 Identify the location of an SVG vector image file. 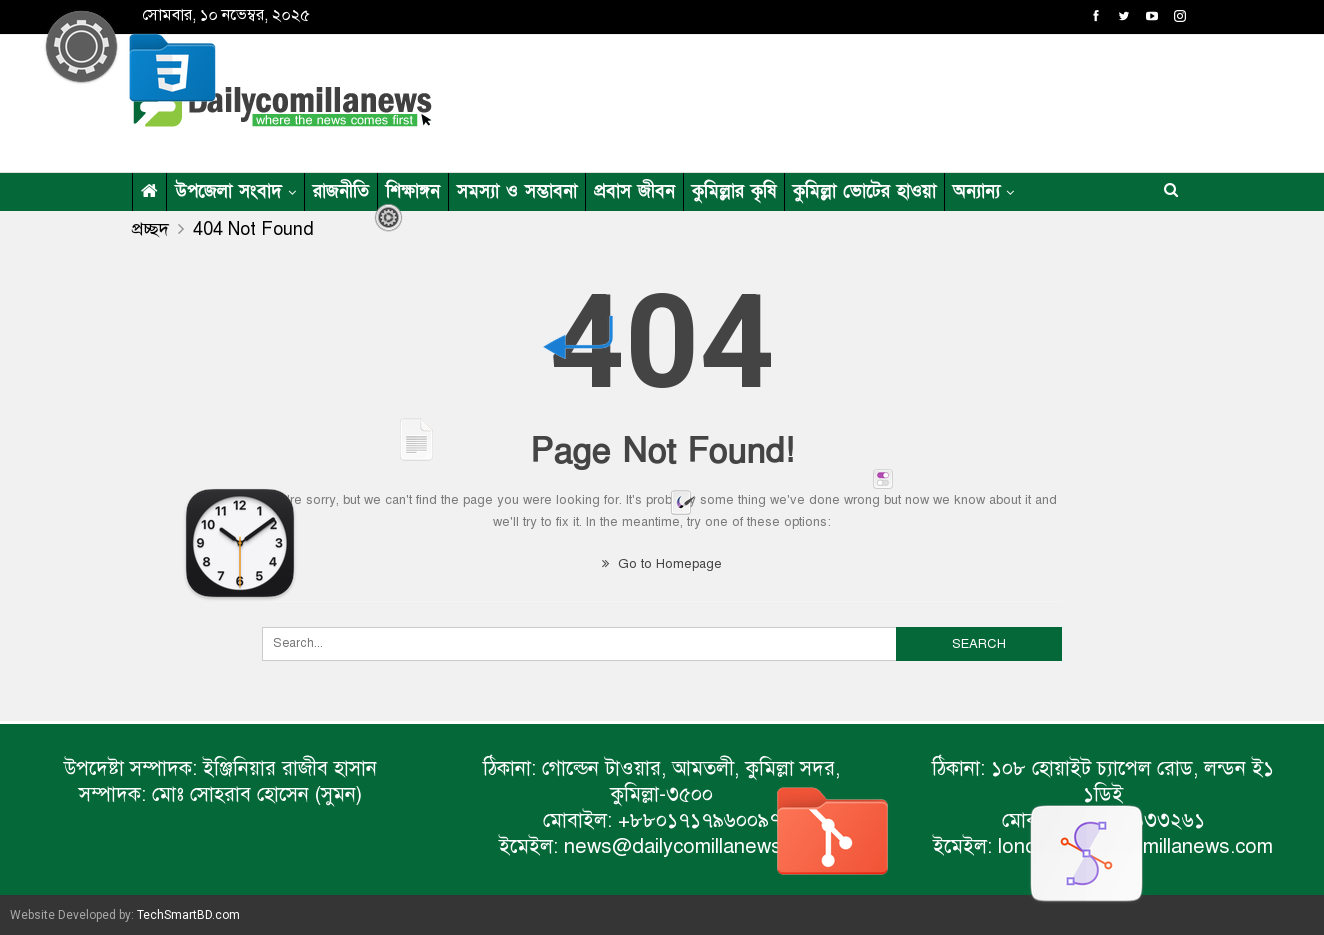
(1086, 849).